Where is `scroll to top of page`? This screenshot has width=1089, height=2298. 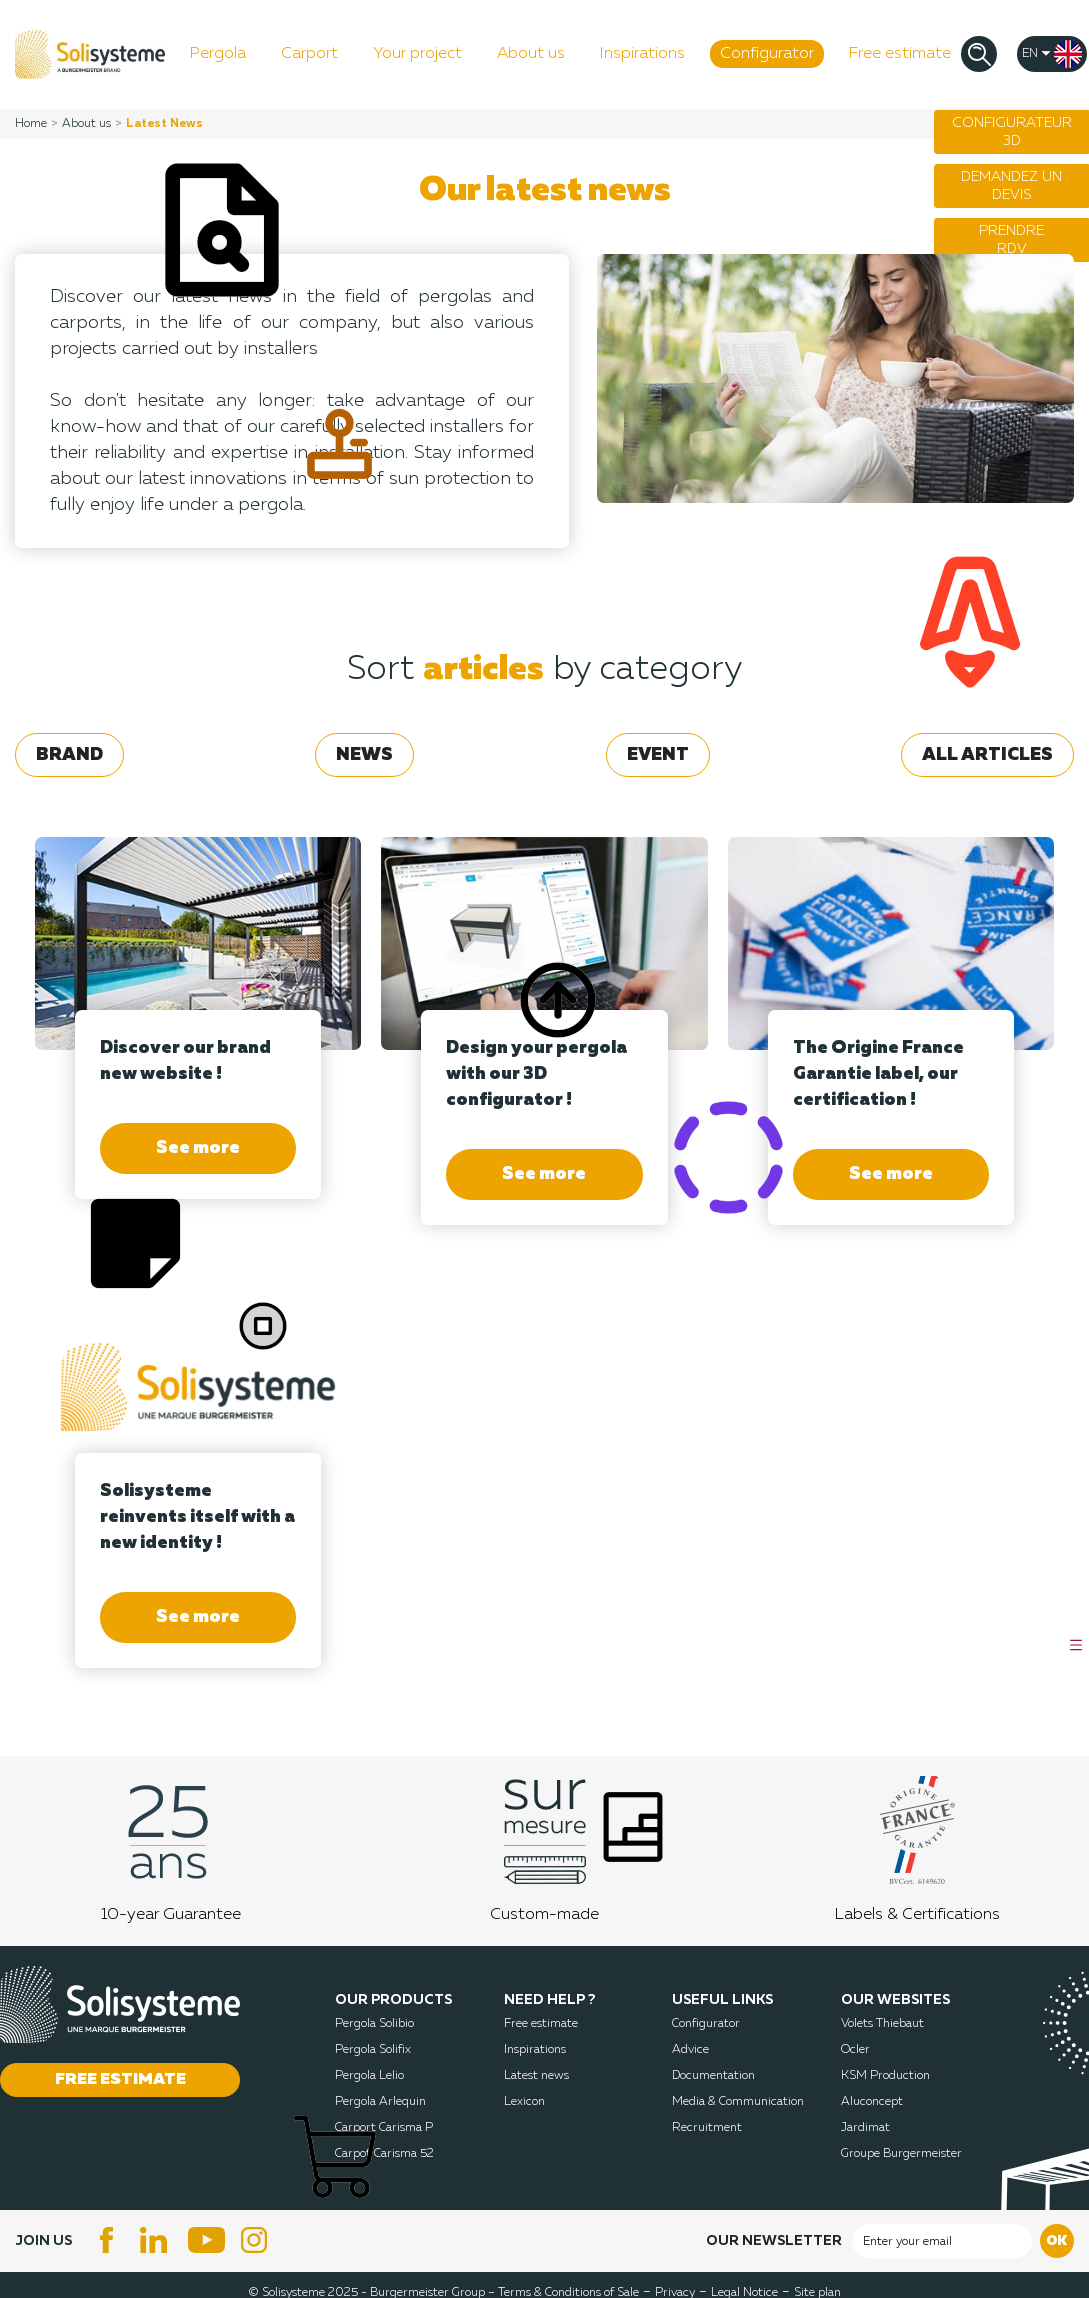 scroll to top of page is located at coordinates (558, 1000).